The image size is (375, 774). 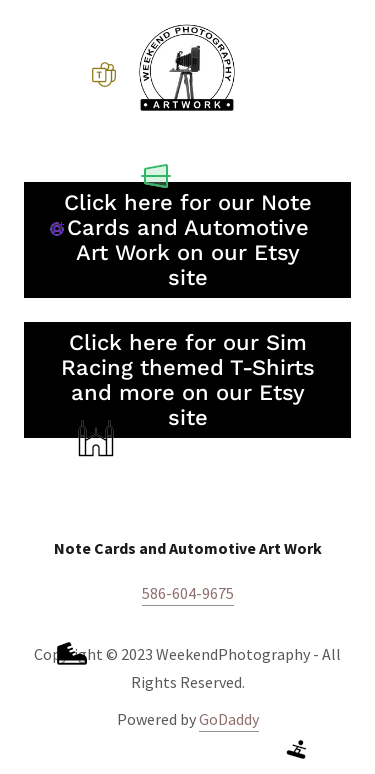 I want to click on open microsoft teams, so click(x=104, y=75).